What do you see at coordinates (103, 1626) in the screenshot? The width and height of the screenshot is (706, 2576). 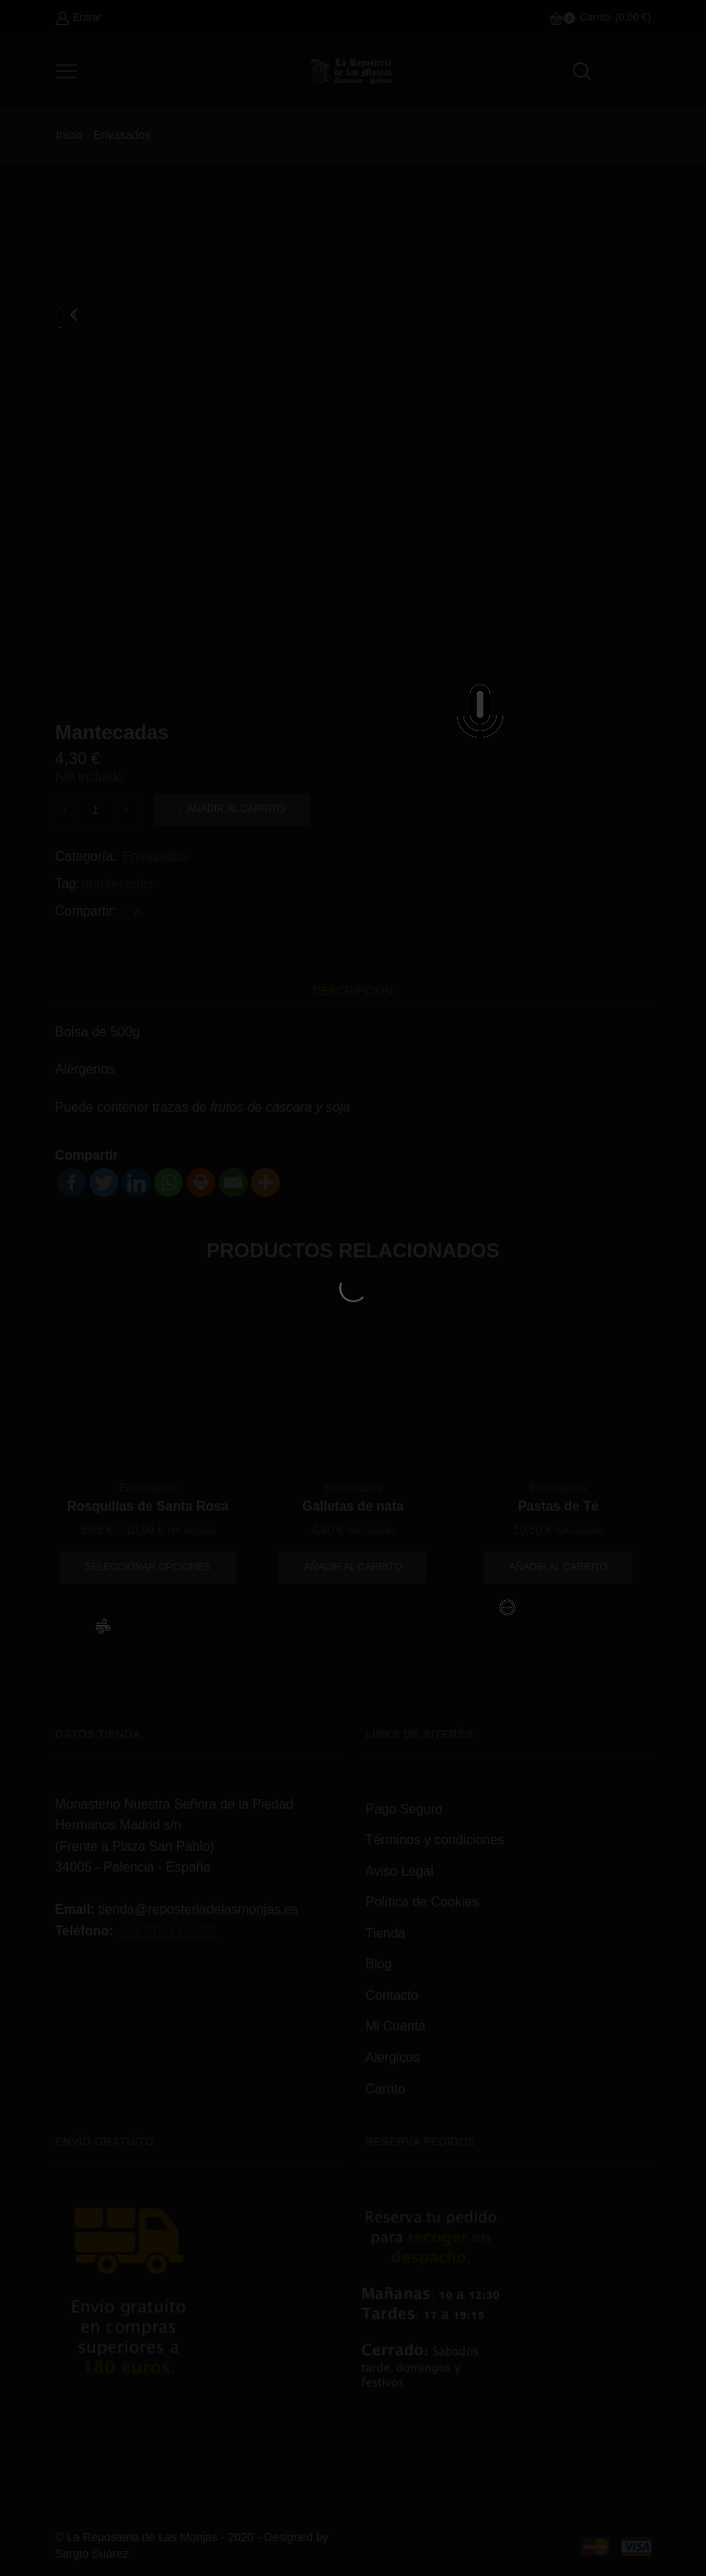 I see `indicates current wind conditions` at bounding box center [103, 1626].